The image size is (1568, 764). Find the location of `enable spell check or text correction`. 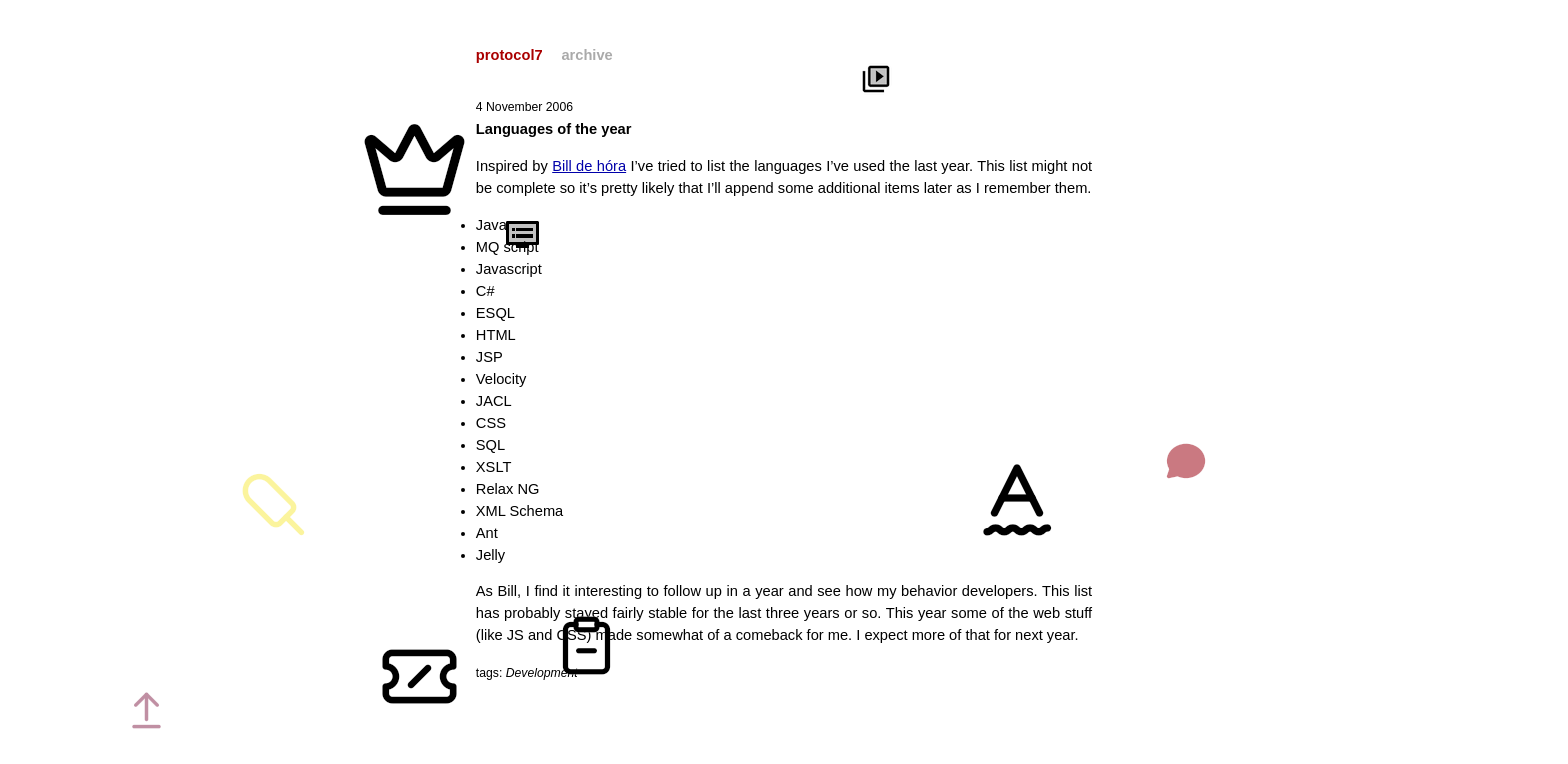

enable spell check or text correction is located at coordinates (1017, 498).